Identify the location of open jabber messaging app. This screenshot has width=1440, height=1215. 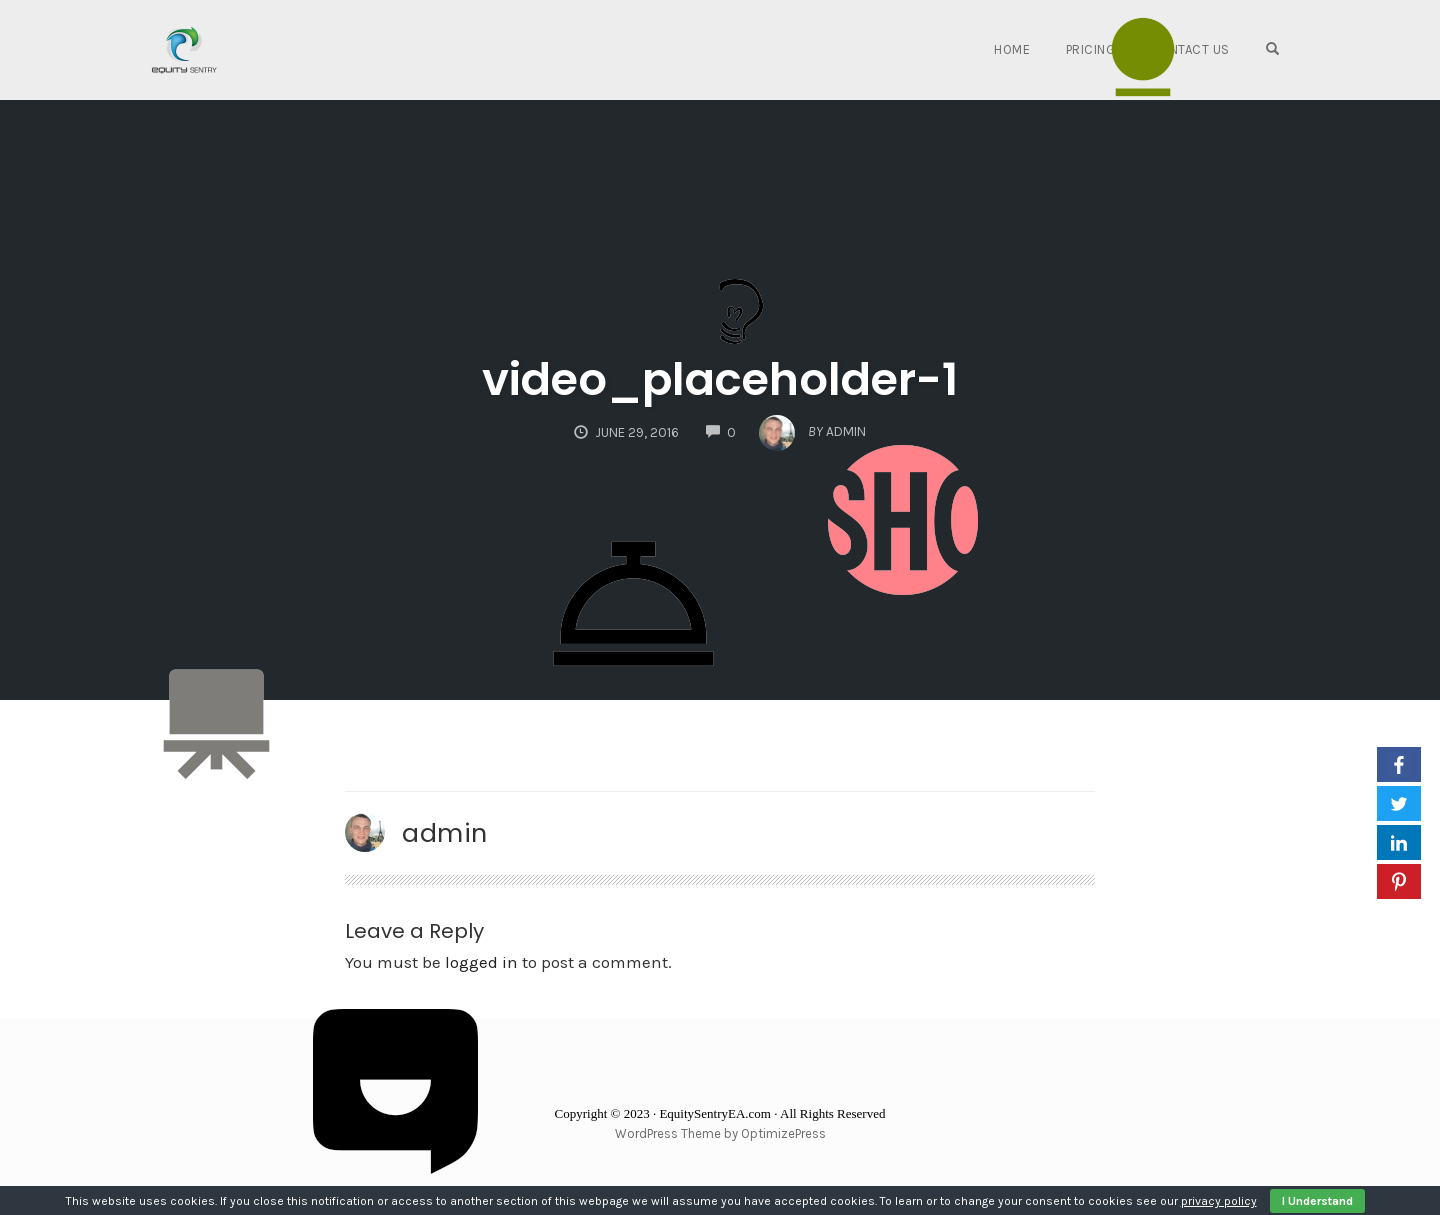
(741, 311).